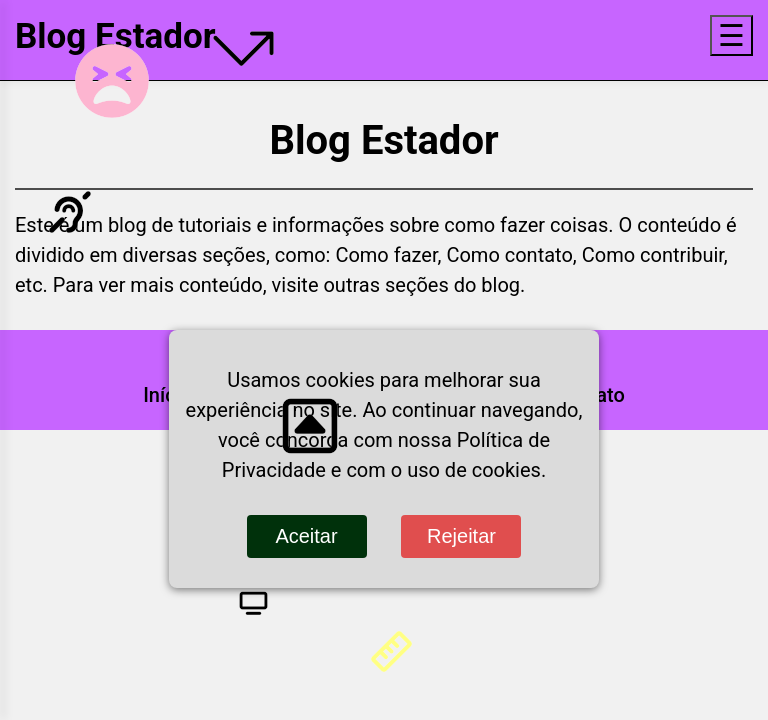  I want to click on expand or collapse a section upward, so click(310, 426).